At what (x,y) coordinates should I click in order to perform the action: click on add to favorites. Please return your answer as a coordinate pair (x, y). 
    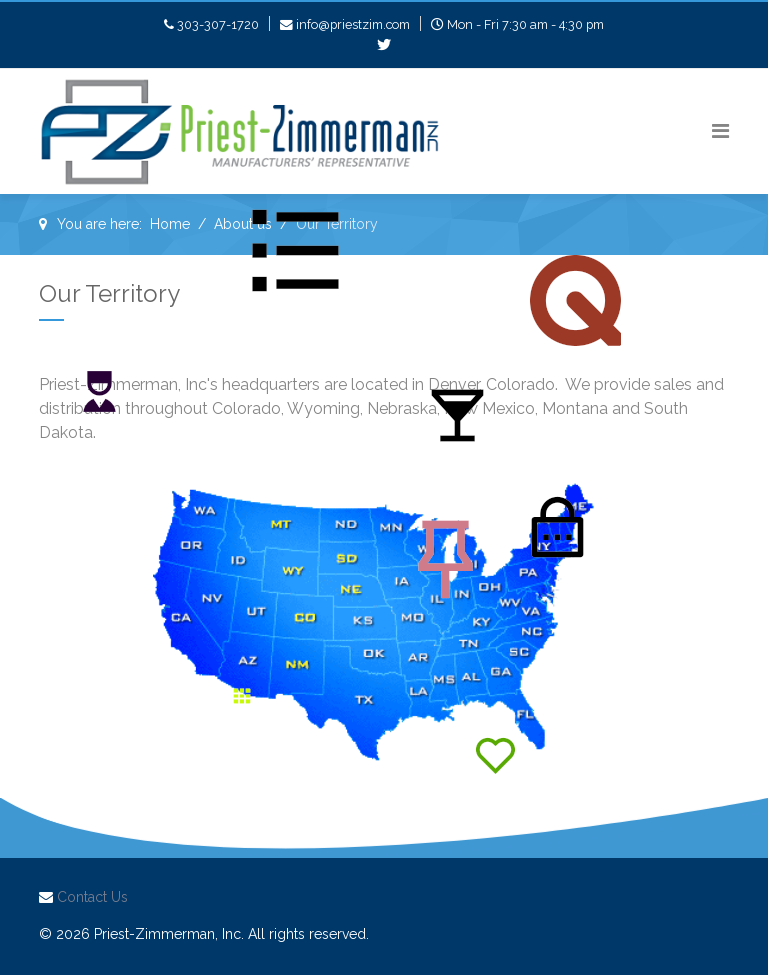
    Looking at the image, I should click on (495, 755).